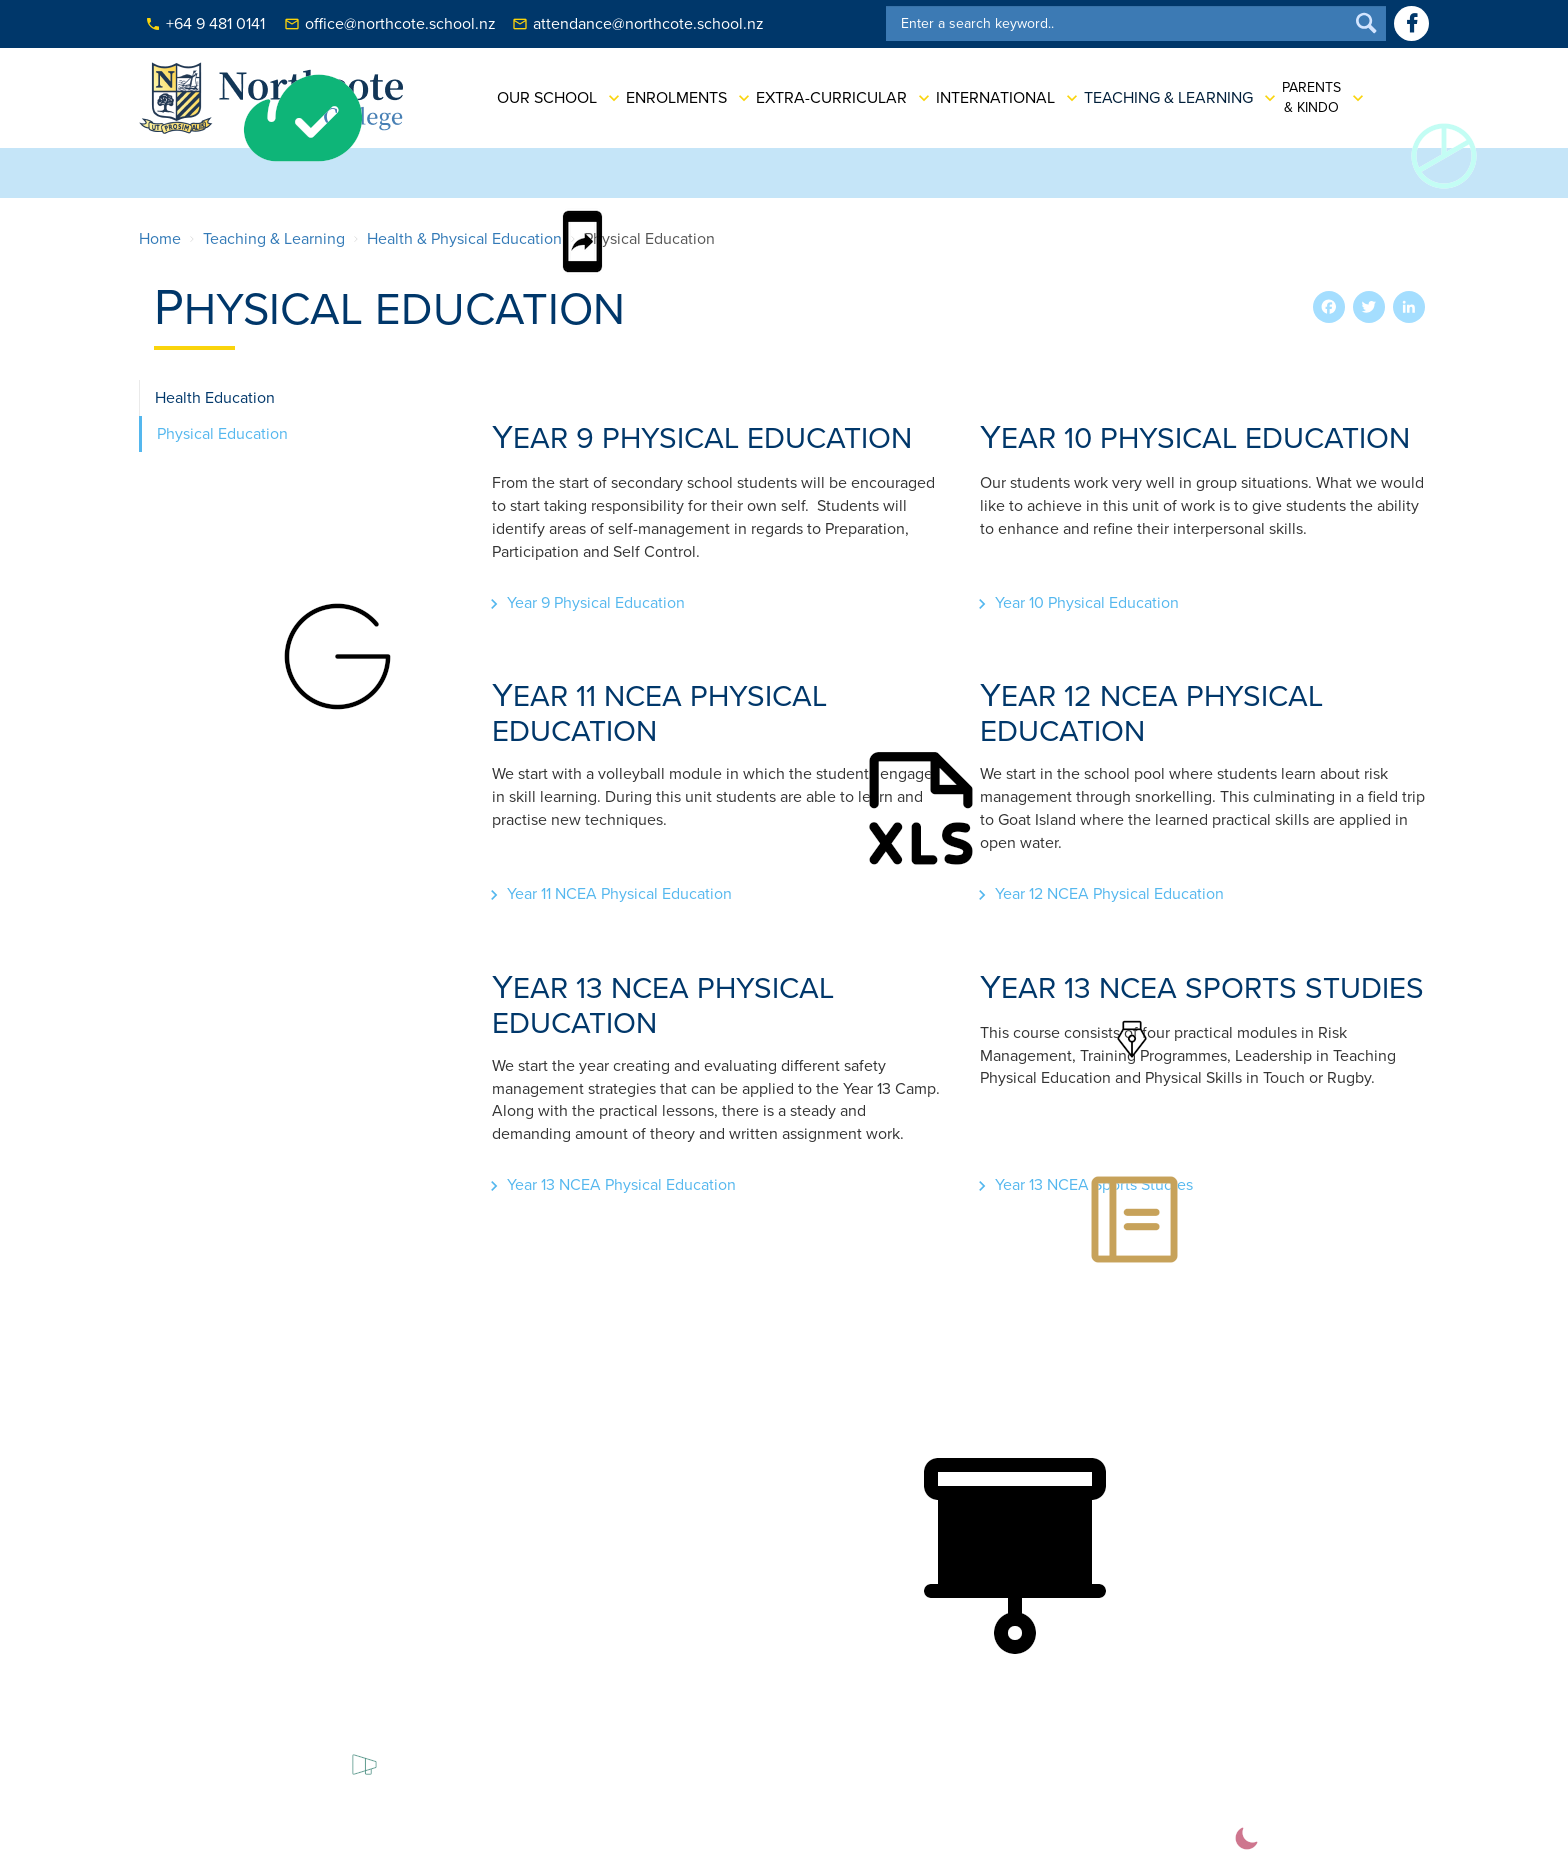 This screenshot has width=1568, height=1862. Describe the element at coordinates (363, 1765) in the screenshot. I see `make an announcement` at that location.